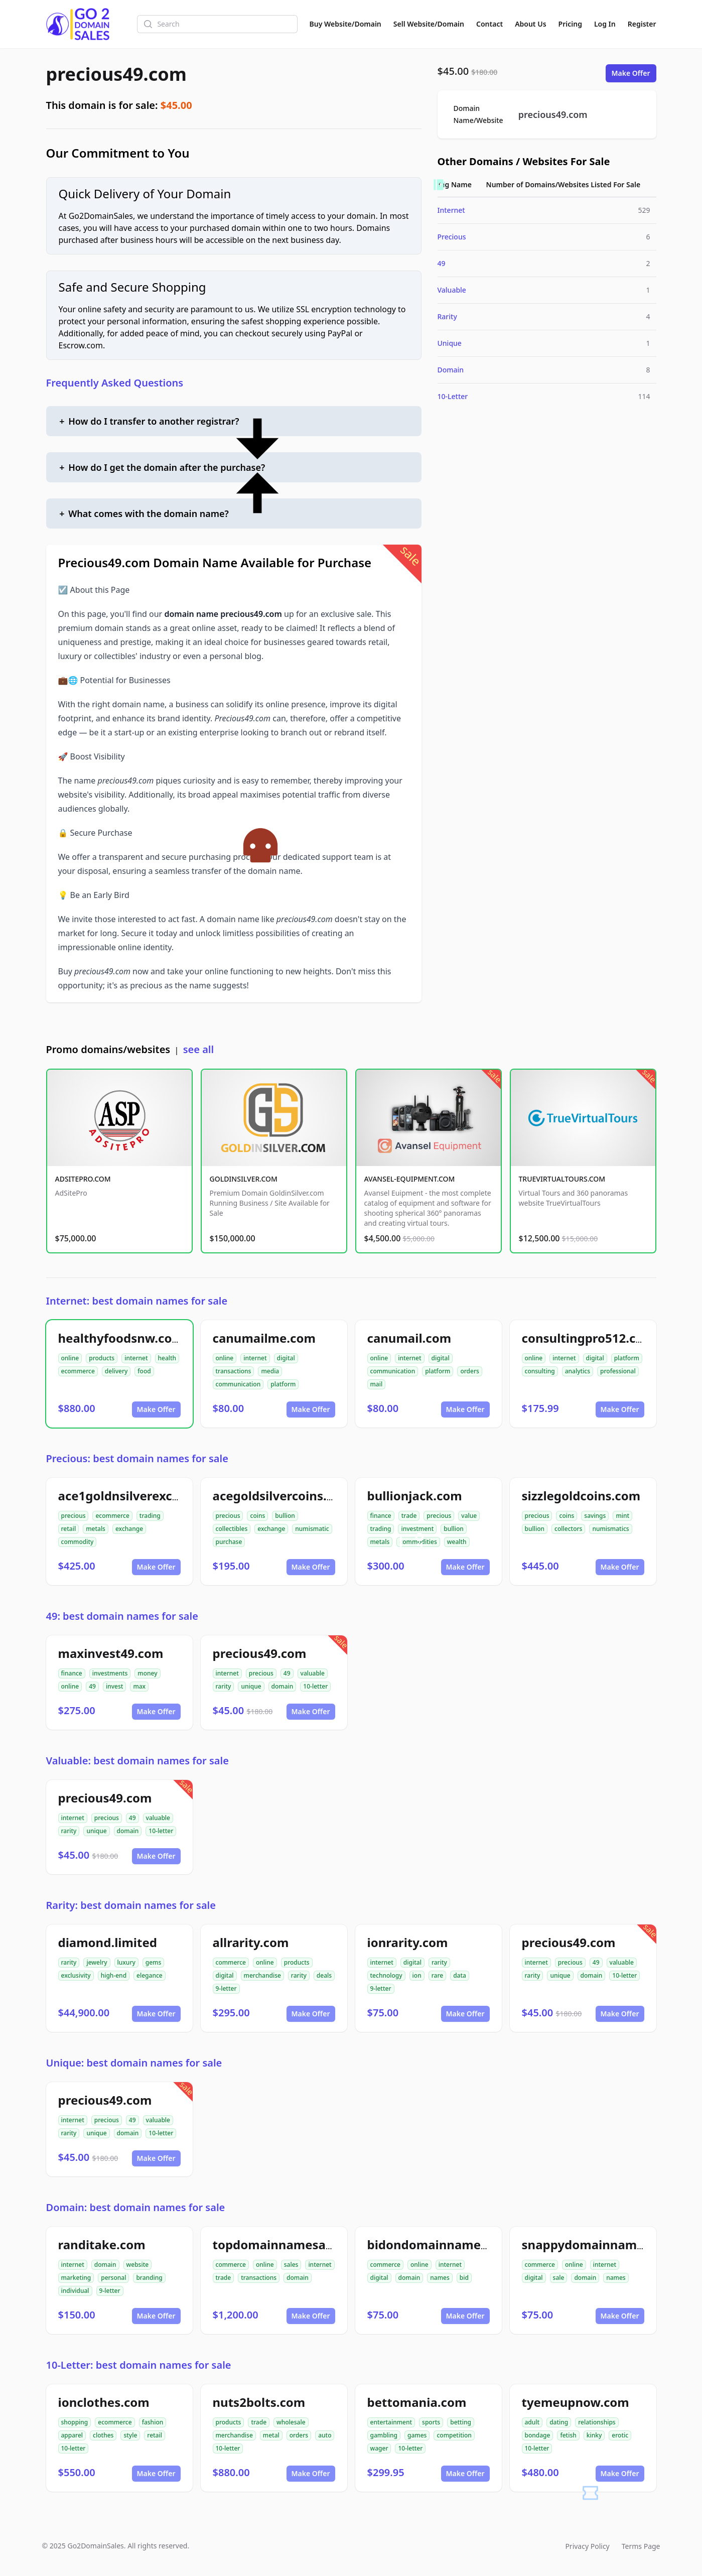  Describe the element at coordinates (590, 2493) in the screenshot. I see `view your tickets or passes` at that location.